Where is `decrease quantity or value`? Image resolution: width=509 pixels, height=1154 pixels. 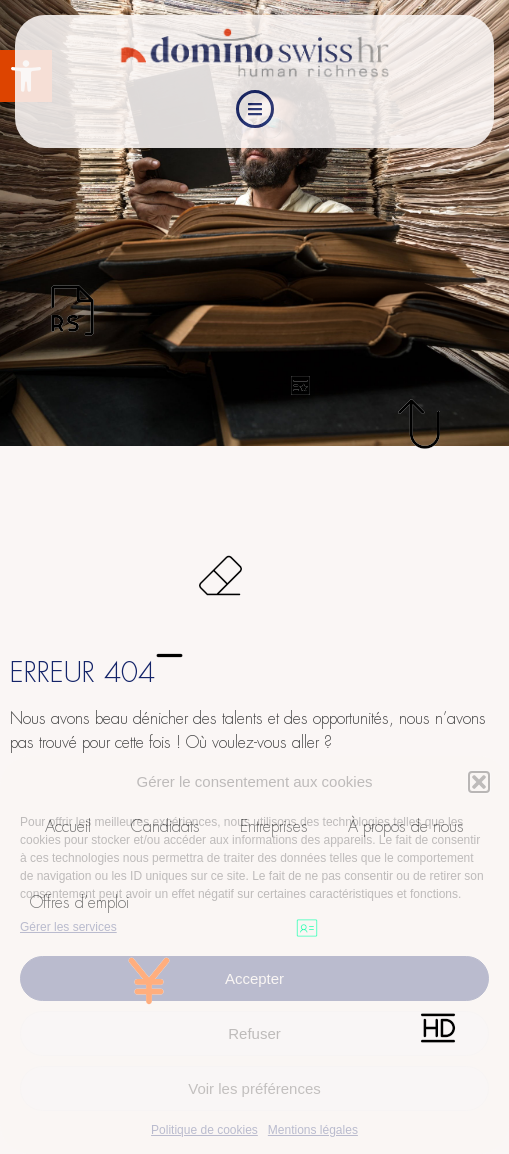
decrease quantity or value is located at coordinates (169, 655).